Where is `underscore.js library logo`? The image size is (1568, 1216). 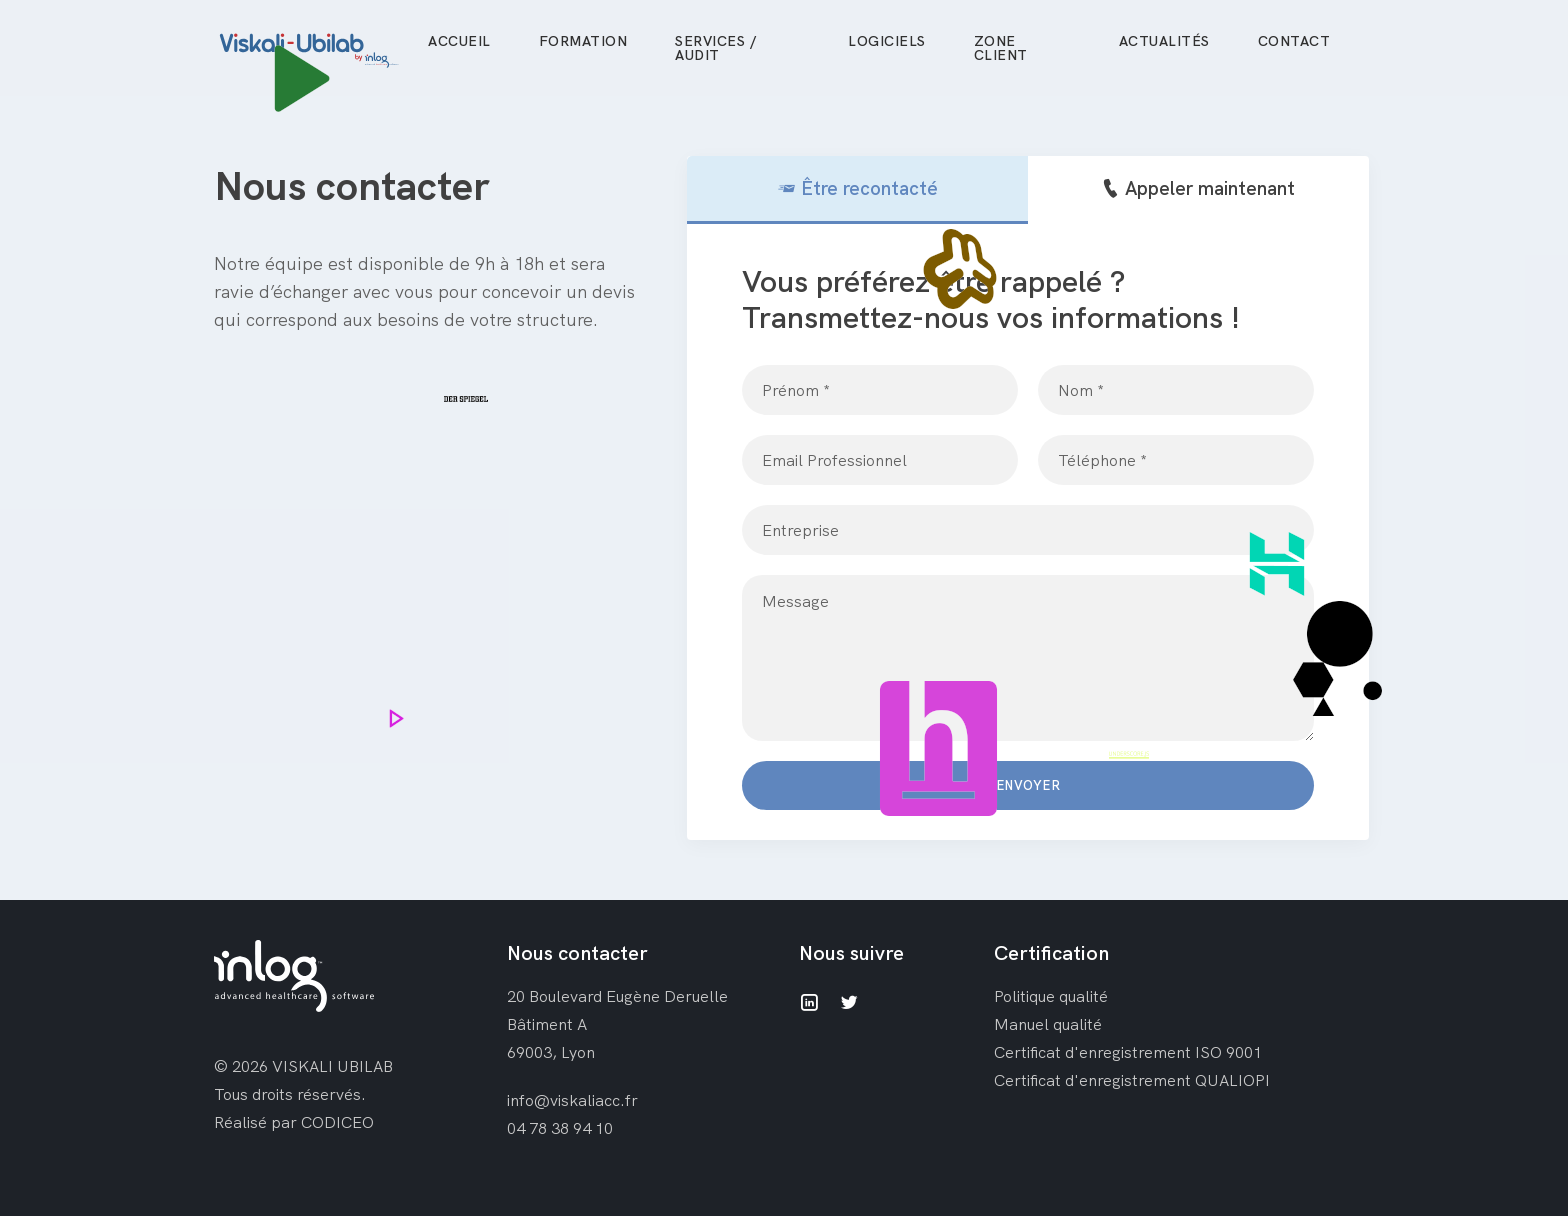 underscore.js library logo is located at coordinates (1129, 755).